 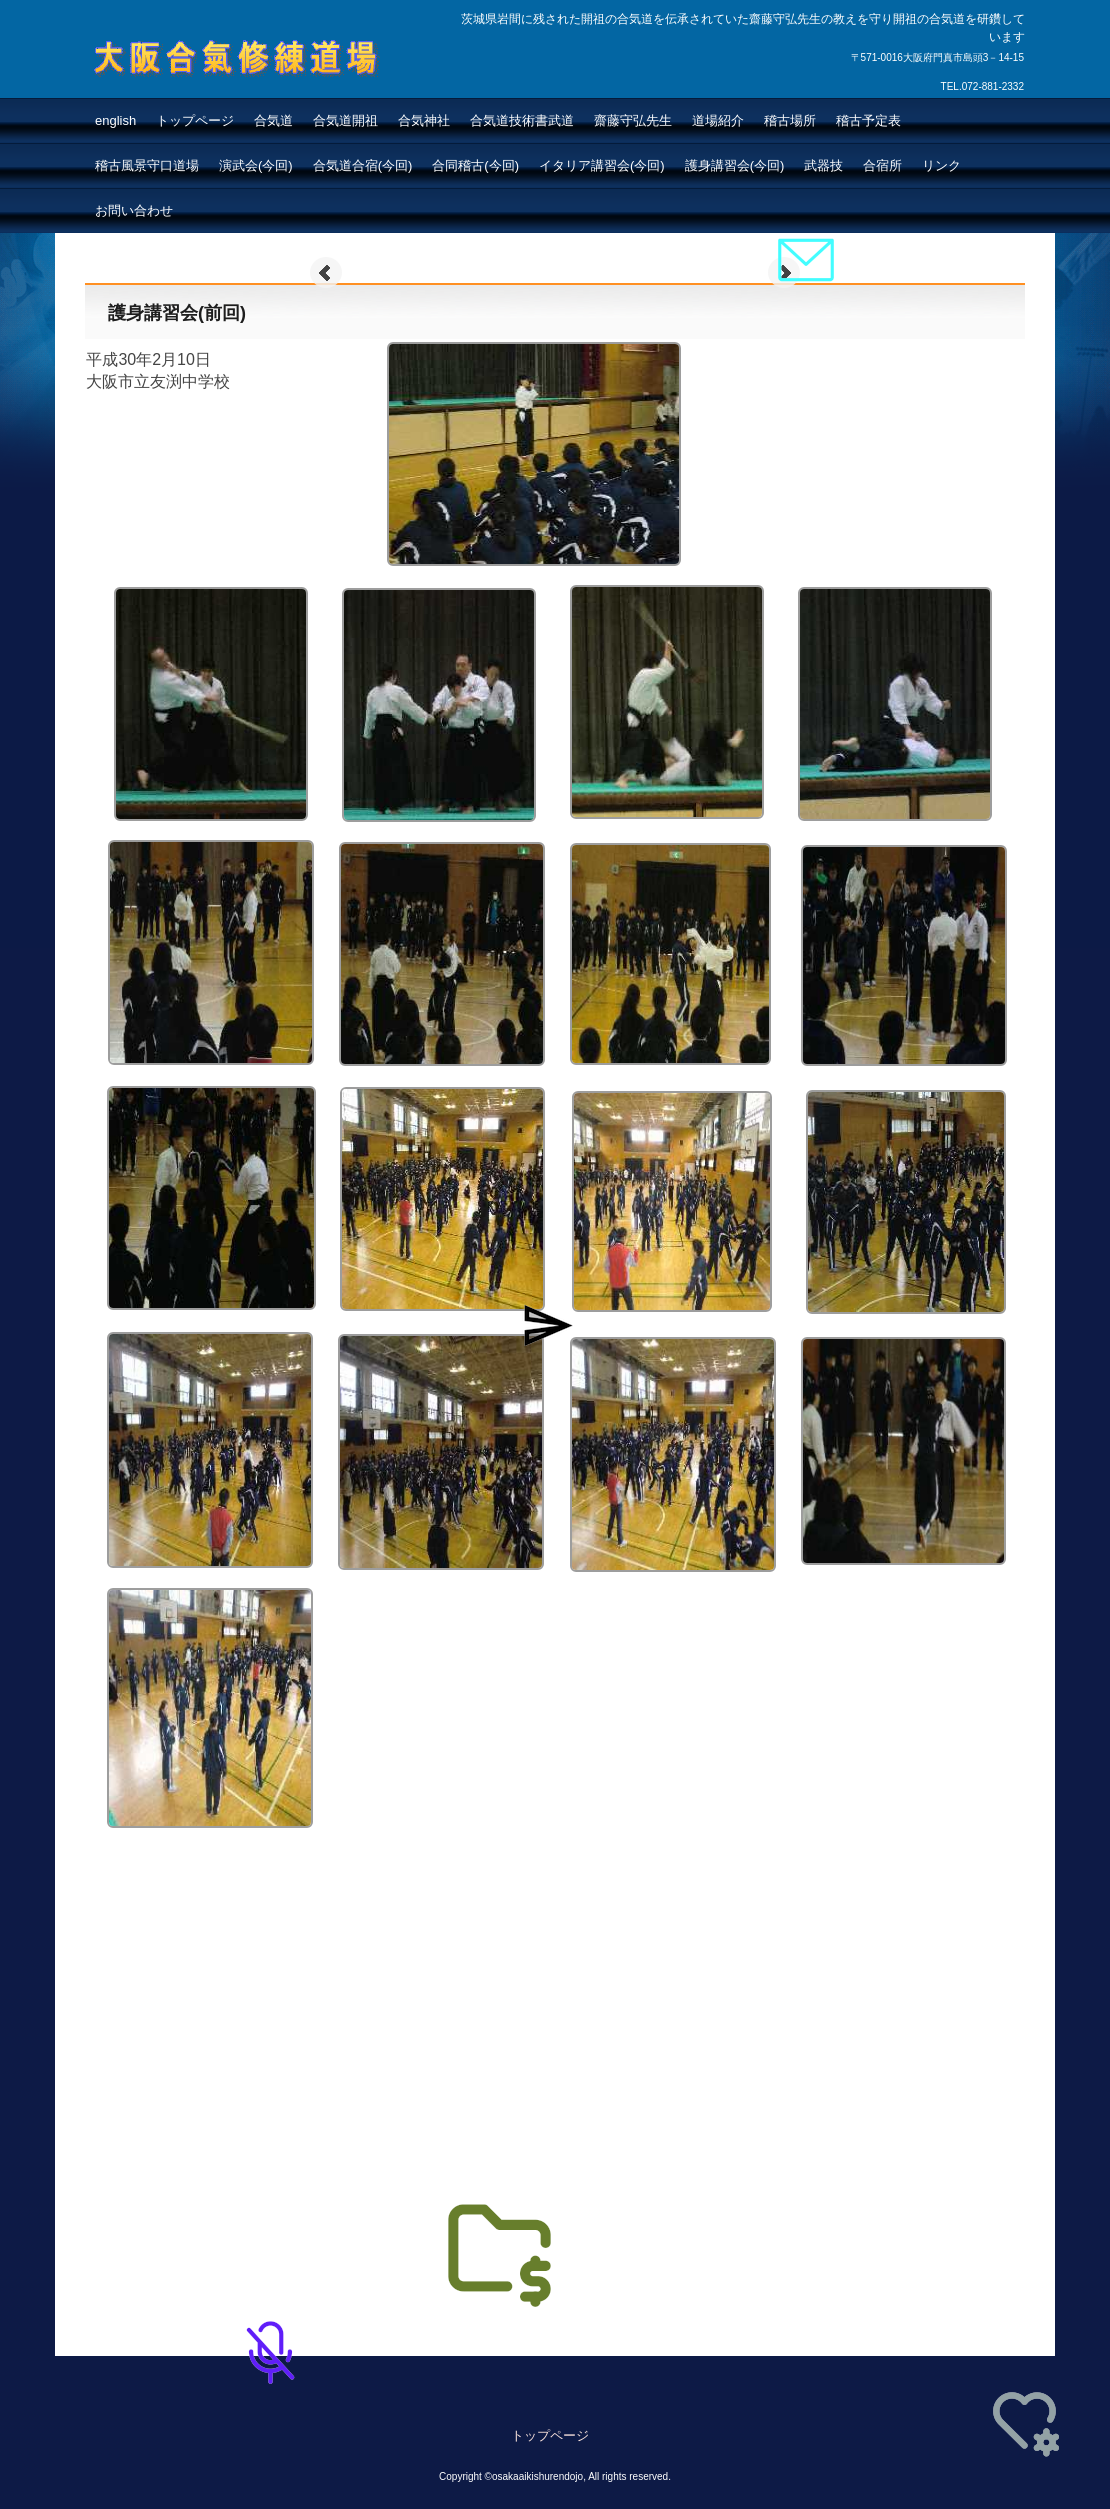 I want to click on send a message or email, so click(x=547, y=1325).